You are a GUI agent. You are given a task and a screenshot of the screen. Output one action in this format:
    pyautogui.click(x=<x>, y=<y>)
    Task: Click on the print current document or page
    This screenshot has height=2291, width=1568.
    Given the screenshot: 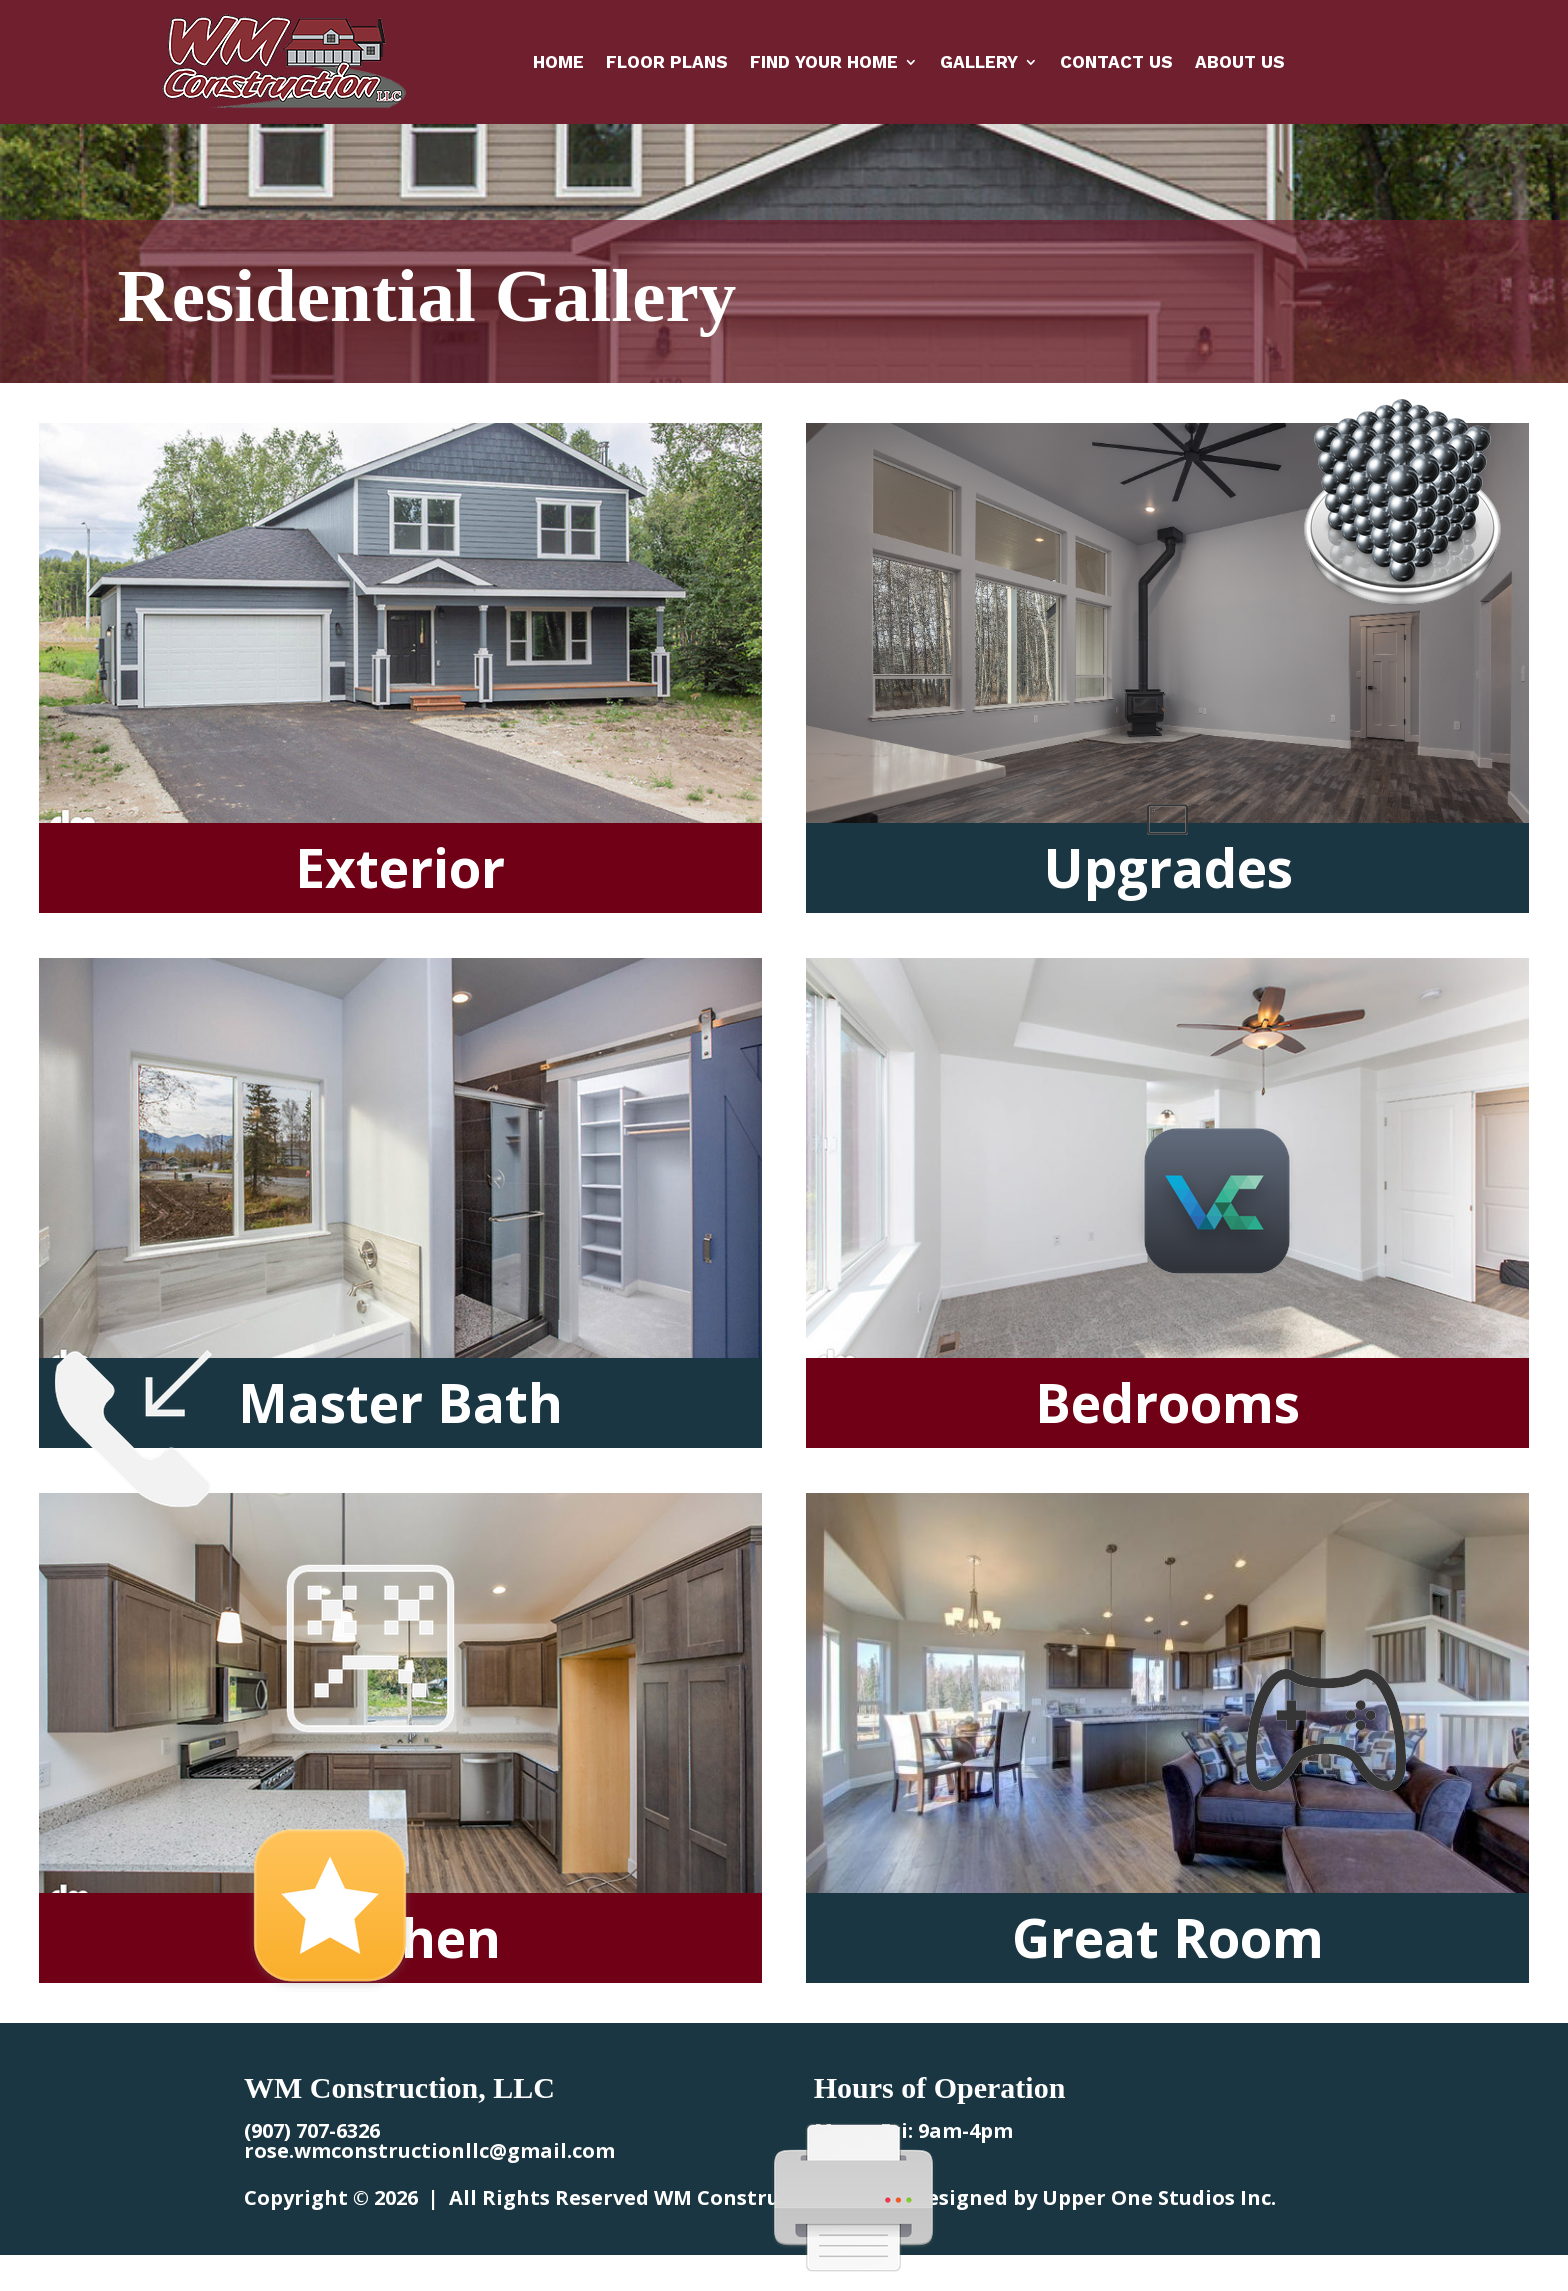 What is the action you would take?
    pyautogui.click(x=853, y=2197)
    